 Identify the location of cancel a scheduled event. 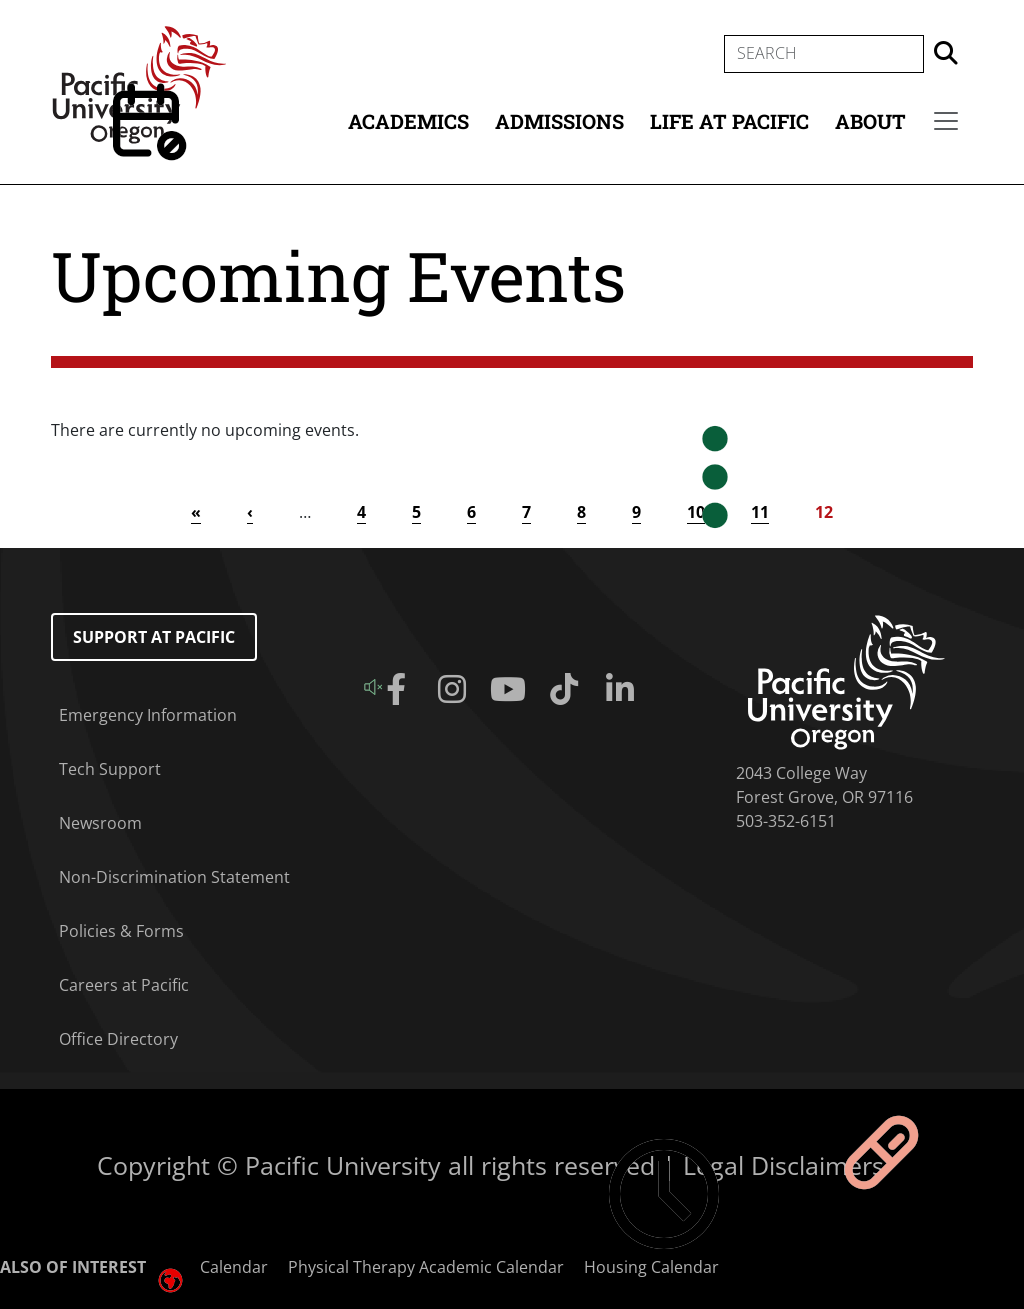
(146, 120).